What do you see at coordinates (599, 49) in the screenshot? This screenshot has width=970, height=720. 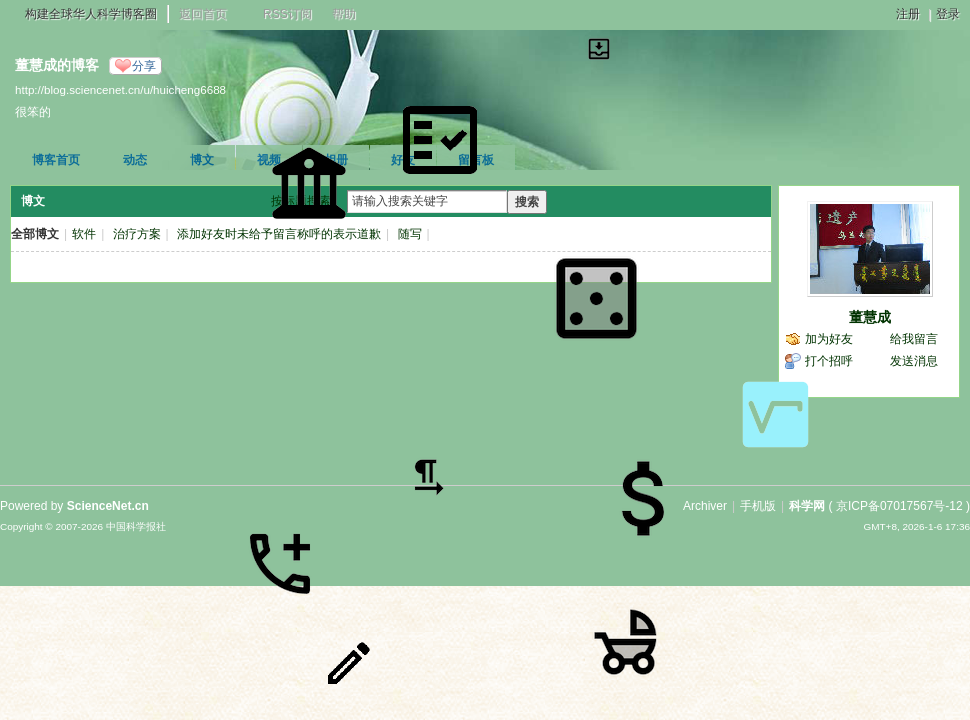 I see `move message to inbox` at bounding box center [599, 49].